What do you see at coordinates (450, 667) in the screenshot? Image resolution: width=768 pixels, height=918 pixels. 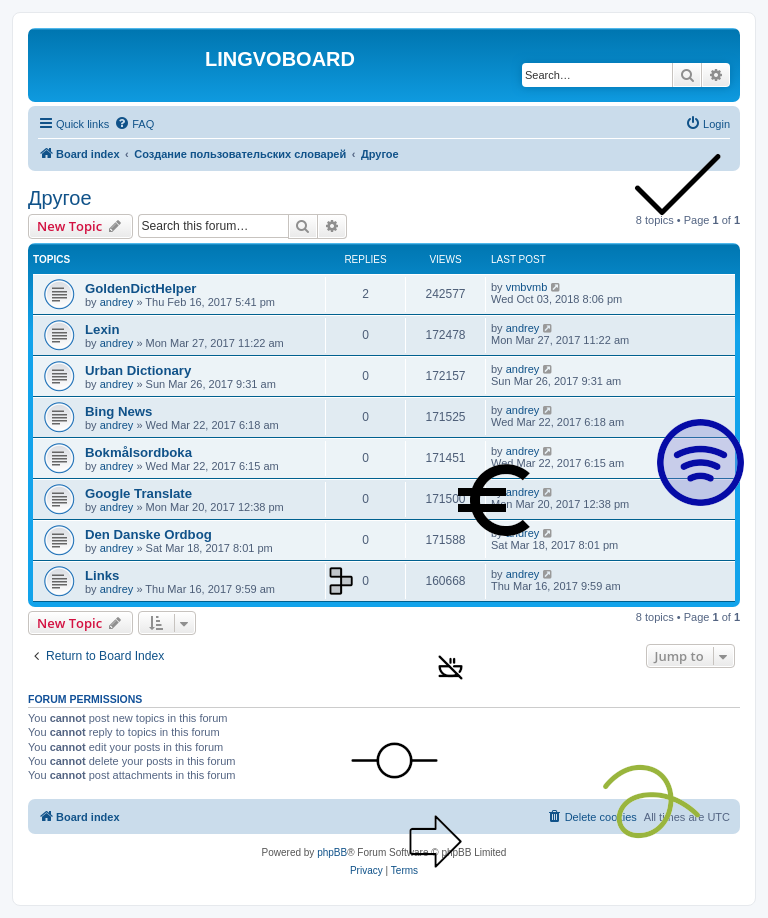 I see `soup or hot food unavailable` at bounding box center [450, 667].